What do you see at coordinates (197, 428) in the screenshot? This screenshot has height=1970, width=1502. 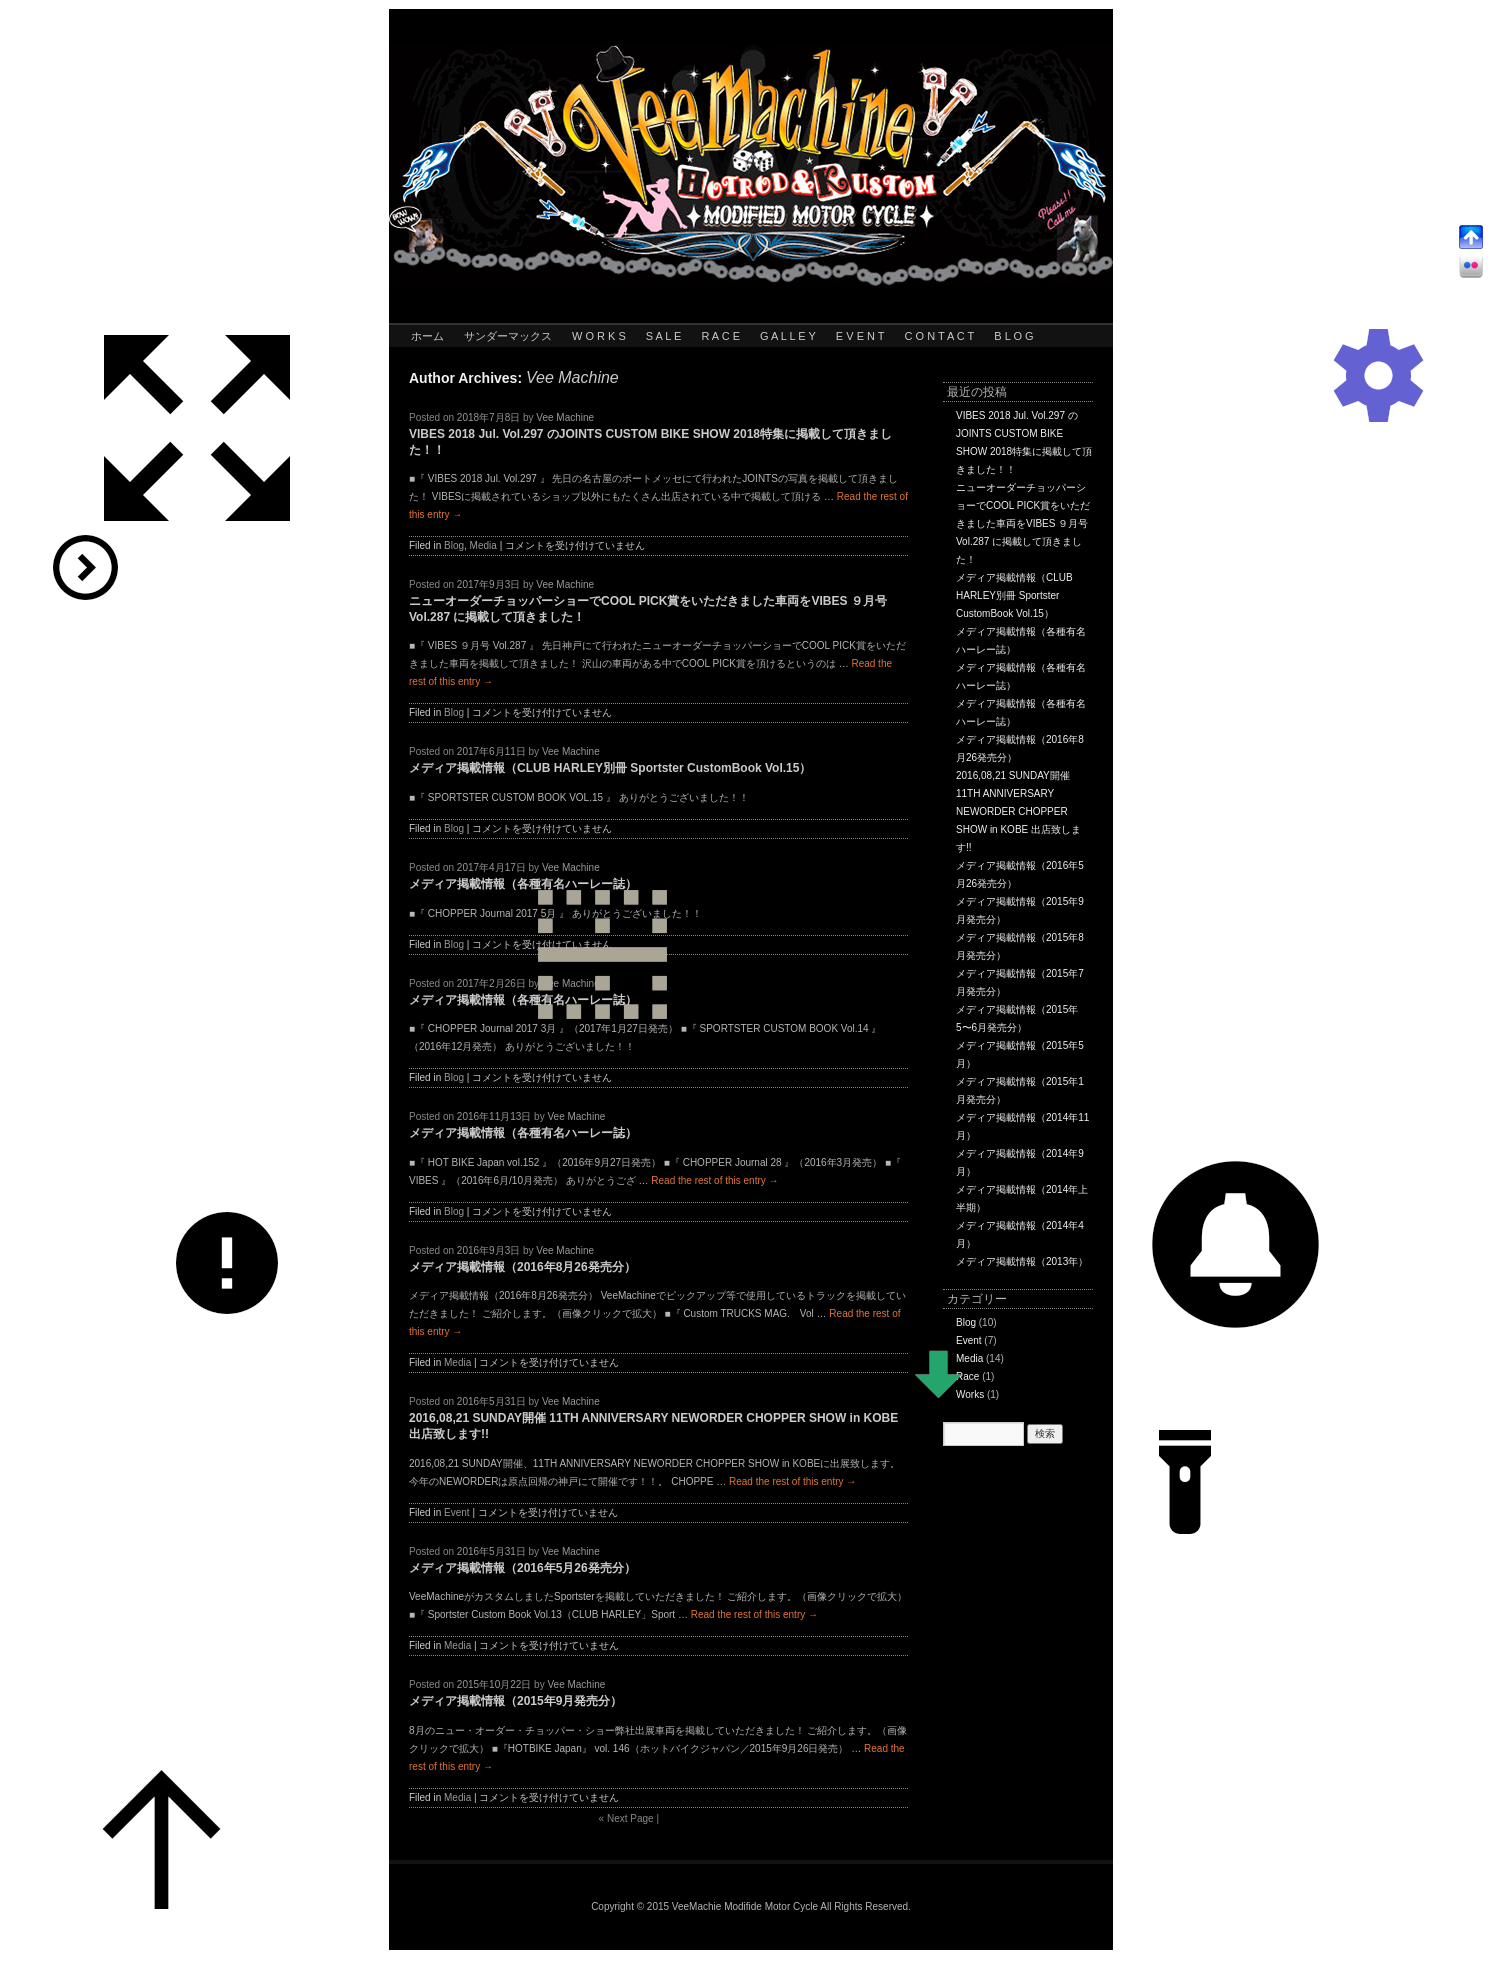 I see `enter fullscreen mode` at bounding box center [197, 428].